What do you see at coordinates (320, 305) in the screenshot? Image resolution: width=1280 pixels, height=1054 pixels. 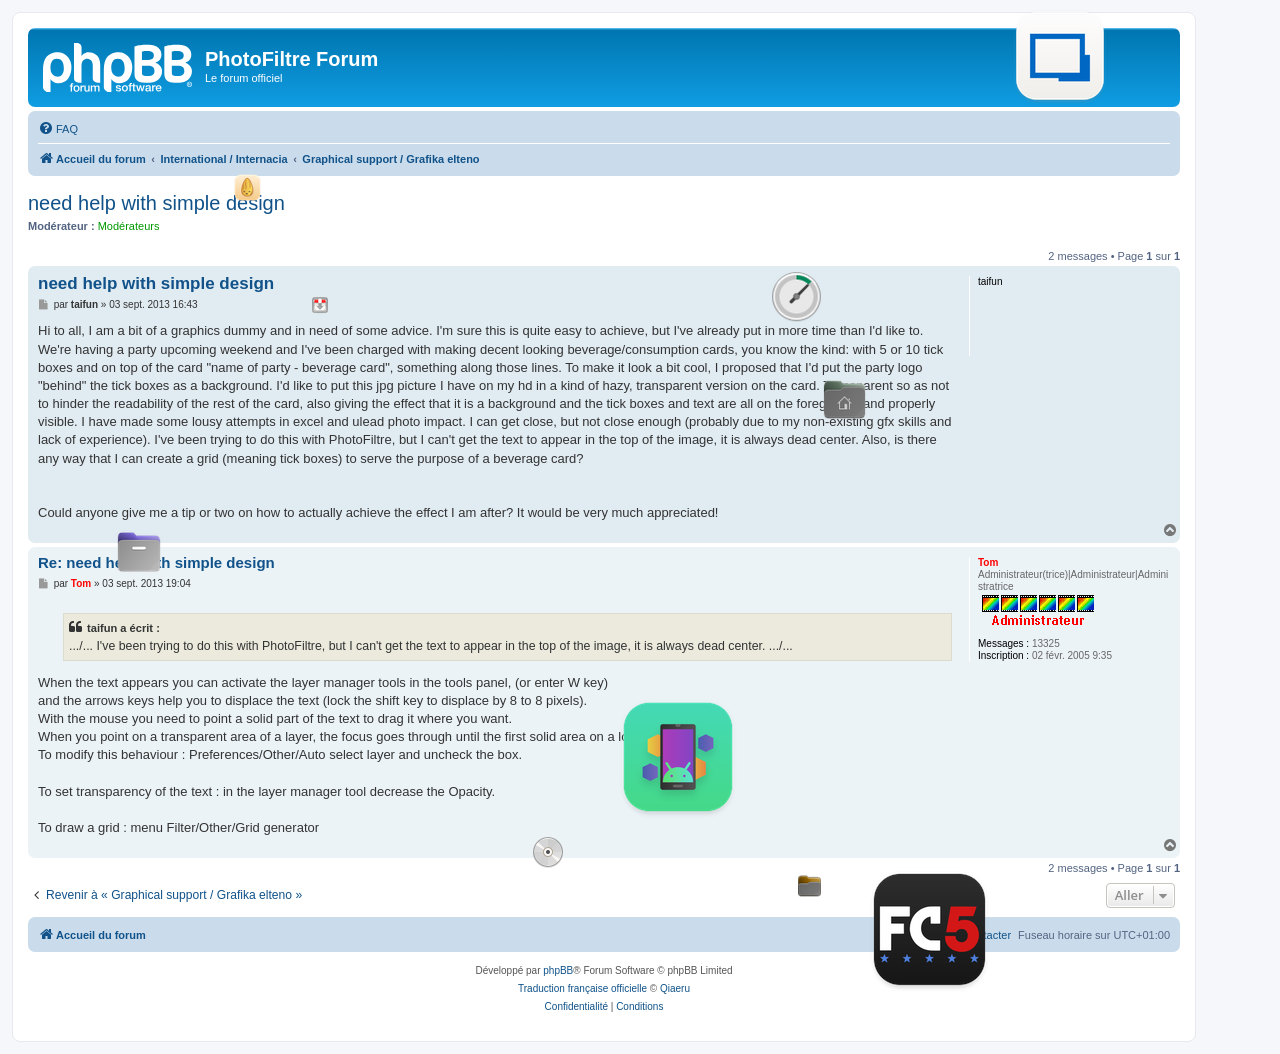 I see `open Transmission BitTorrent client` at bounding box center [320, 305].